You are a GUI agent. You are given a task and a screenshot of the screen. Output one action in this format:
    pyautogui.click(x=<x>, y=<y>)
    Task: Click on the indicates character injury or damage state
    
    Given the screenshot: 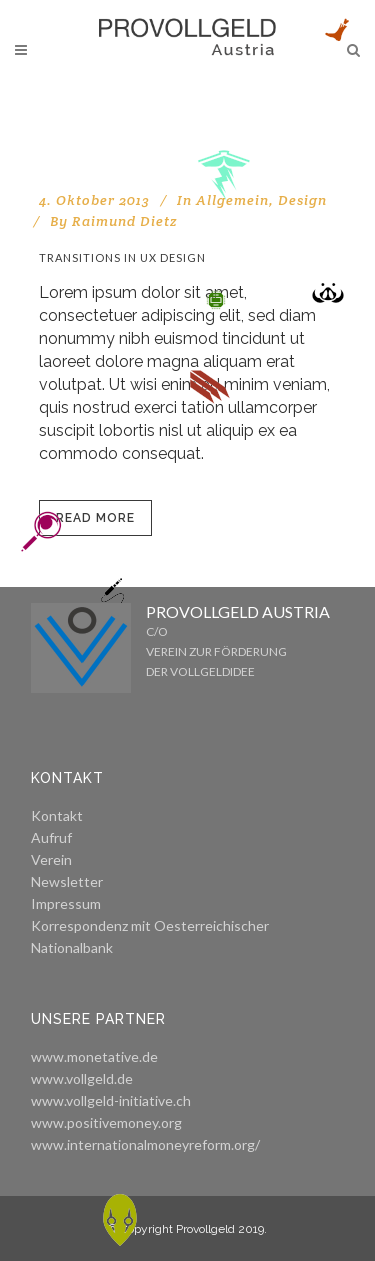 What is the action you would take?
    pyautogui.click(x=337, y=29)
    